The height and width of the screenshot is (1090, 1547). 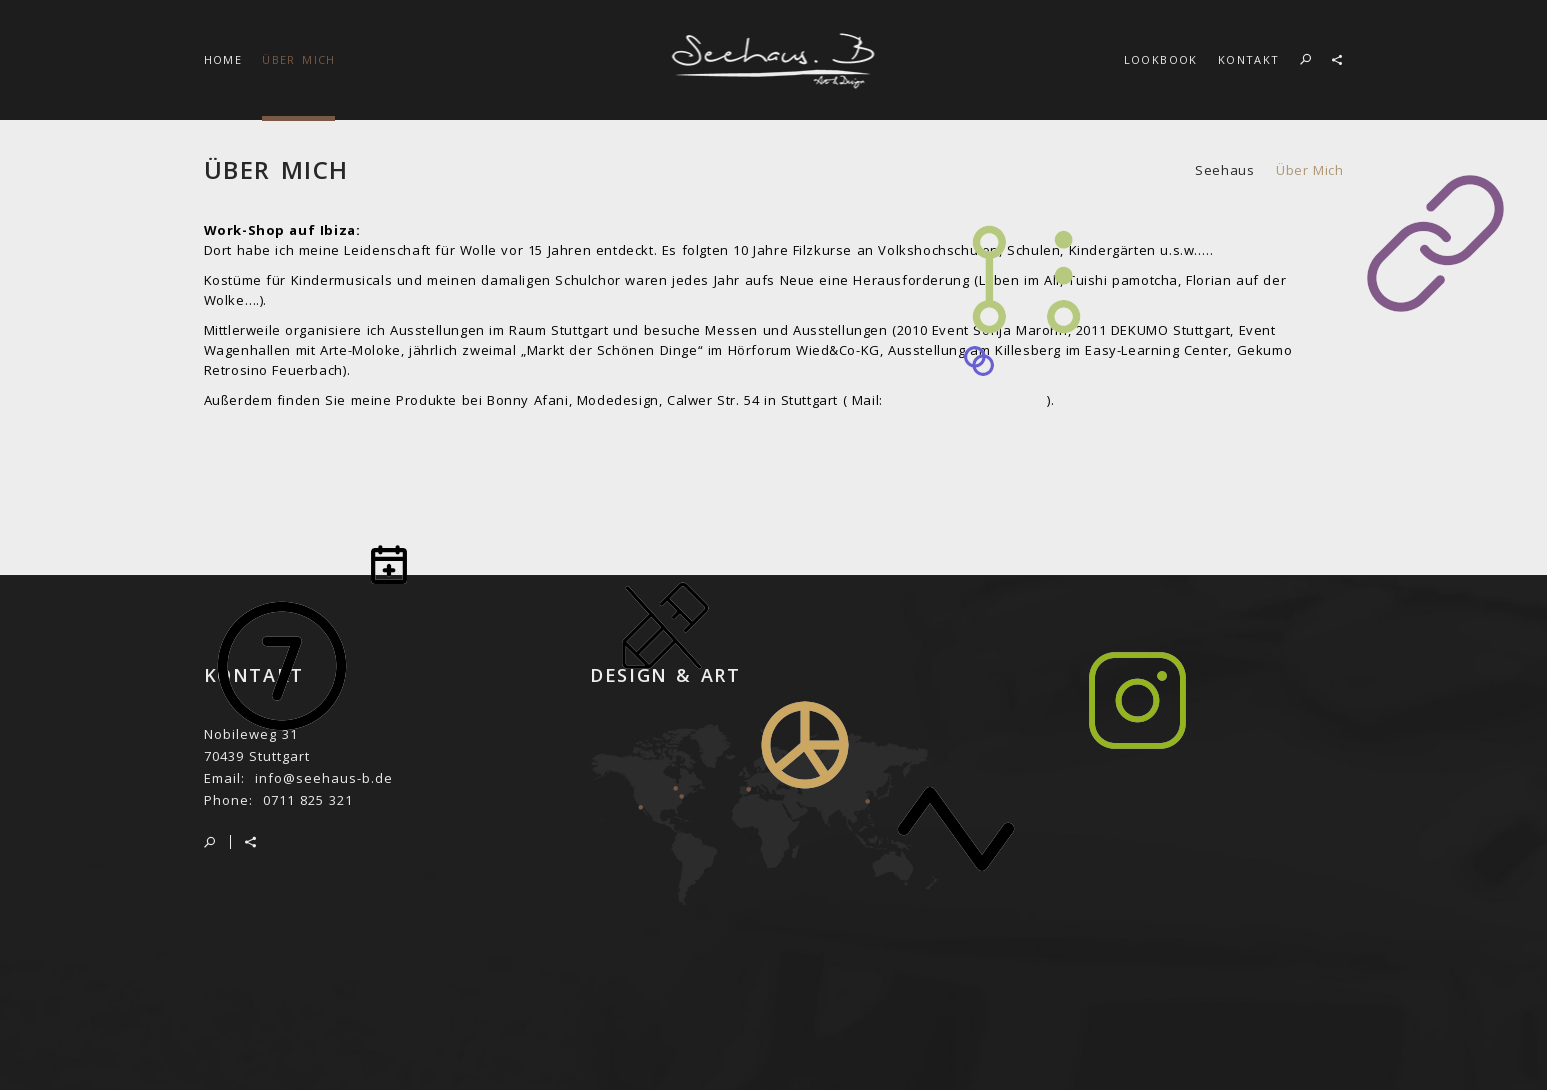 I want to click on indicates step 7 in a numbered sequence, so click(x=282, y=666).